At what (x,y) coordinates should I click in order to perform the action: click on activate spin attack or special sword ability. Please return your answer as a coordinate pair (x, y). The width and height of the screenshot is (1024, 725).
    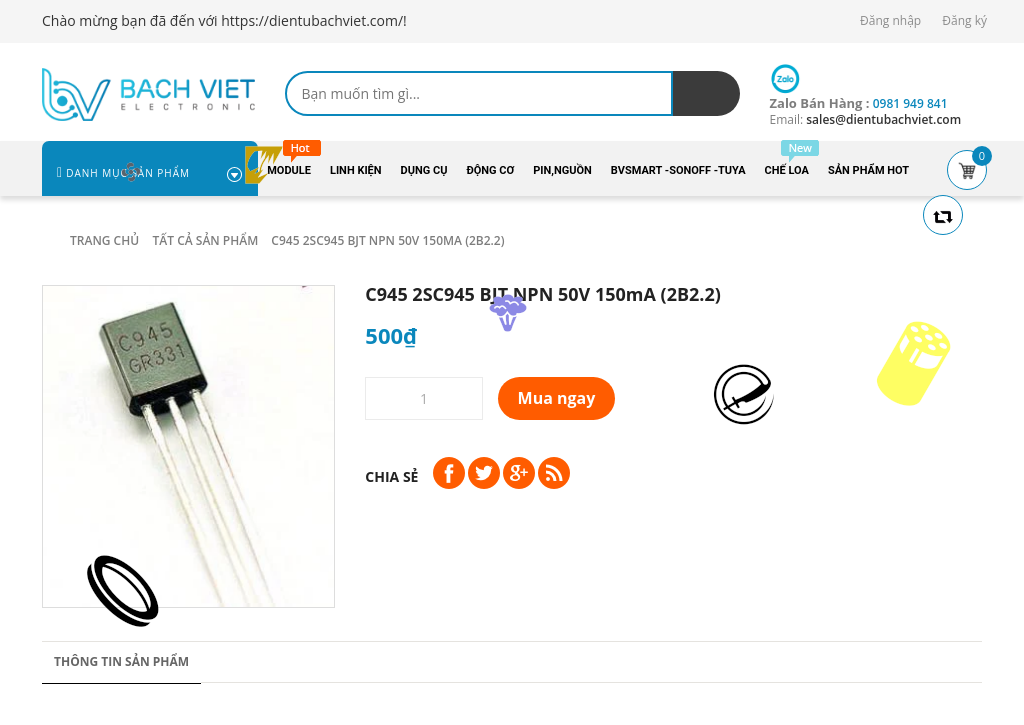
    Looking at the image, I should click on (743, 394).